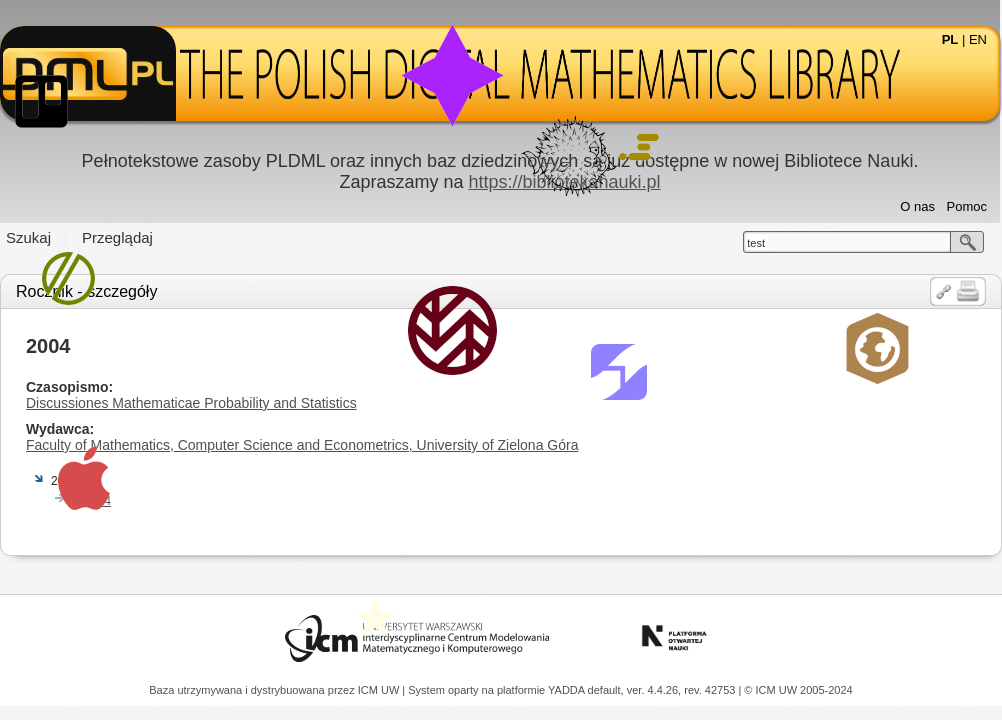 The height and width of the screenshot is (720, 1002). I want to click on apple brand or product indicator, so click(84, 478).